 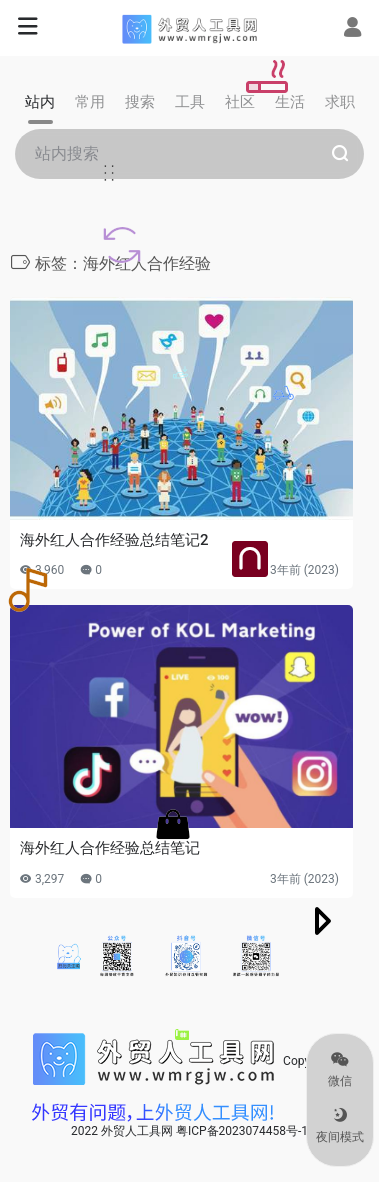 I want to click on represents a set intersection or overlap operation, so click(x=250, y=559).